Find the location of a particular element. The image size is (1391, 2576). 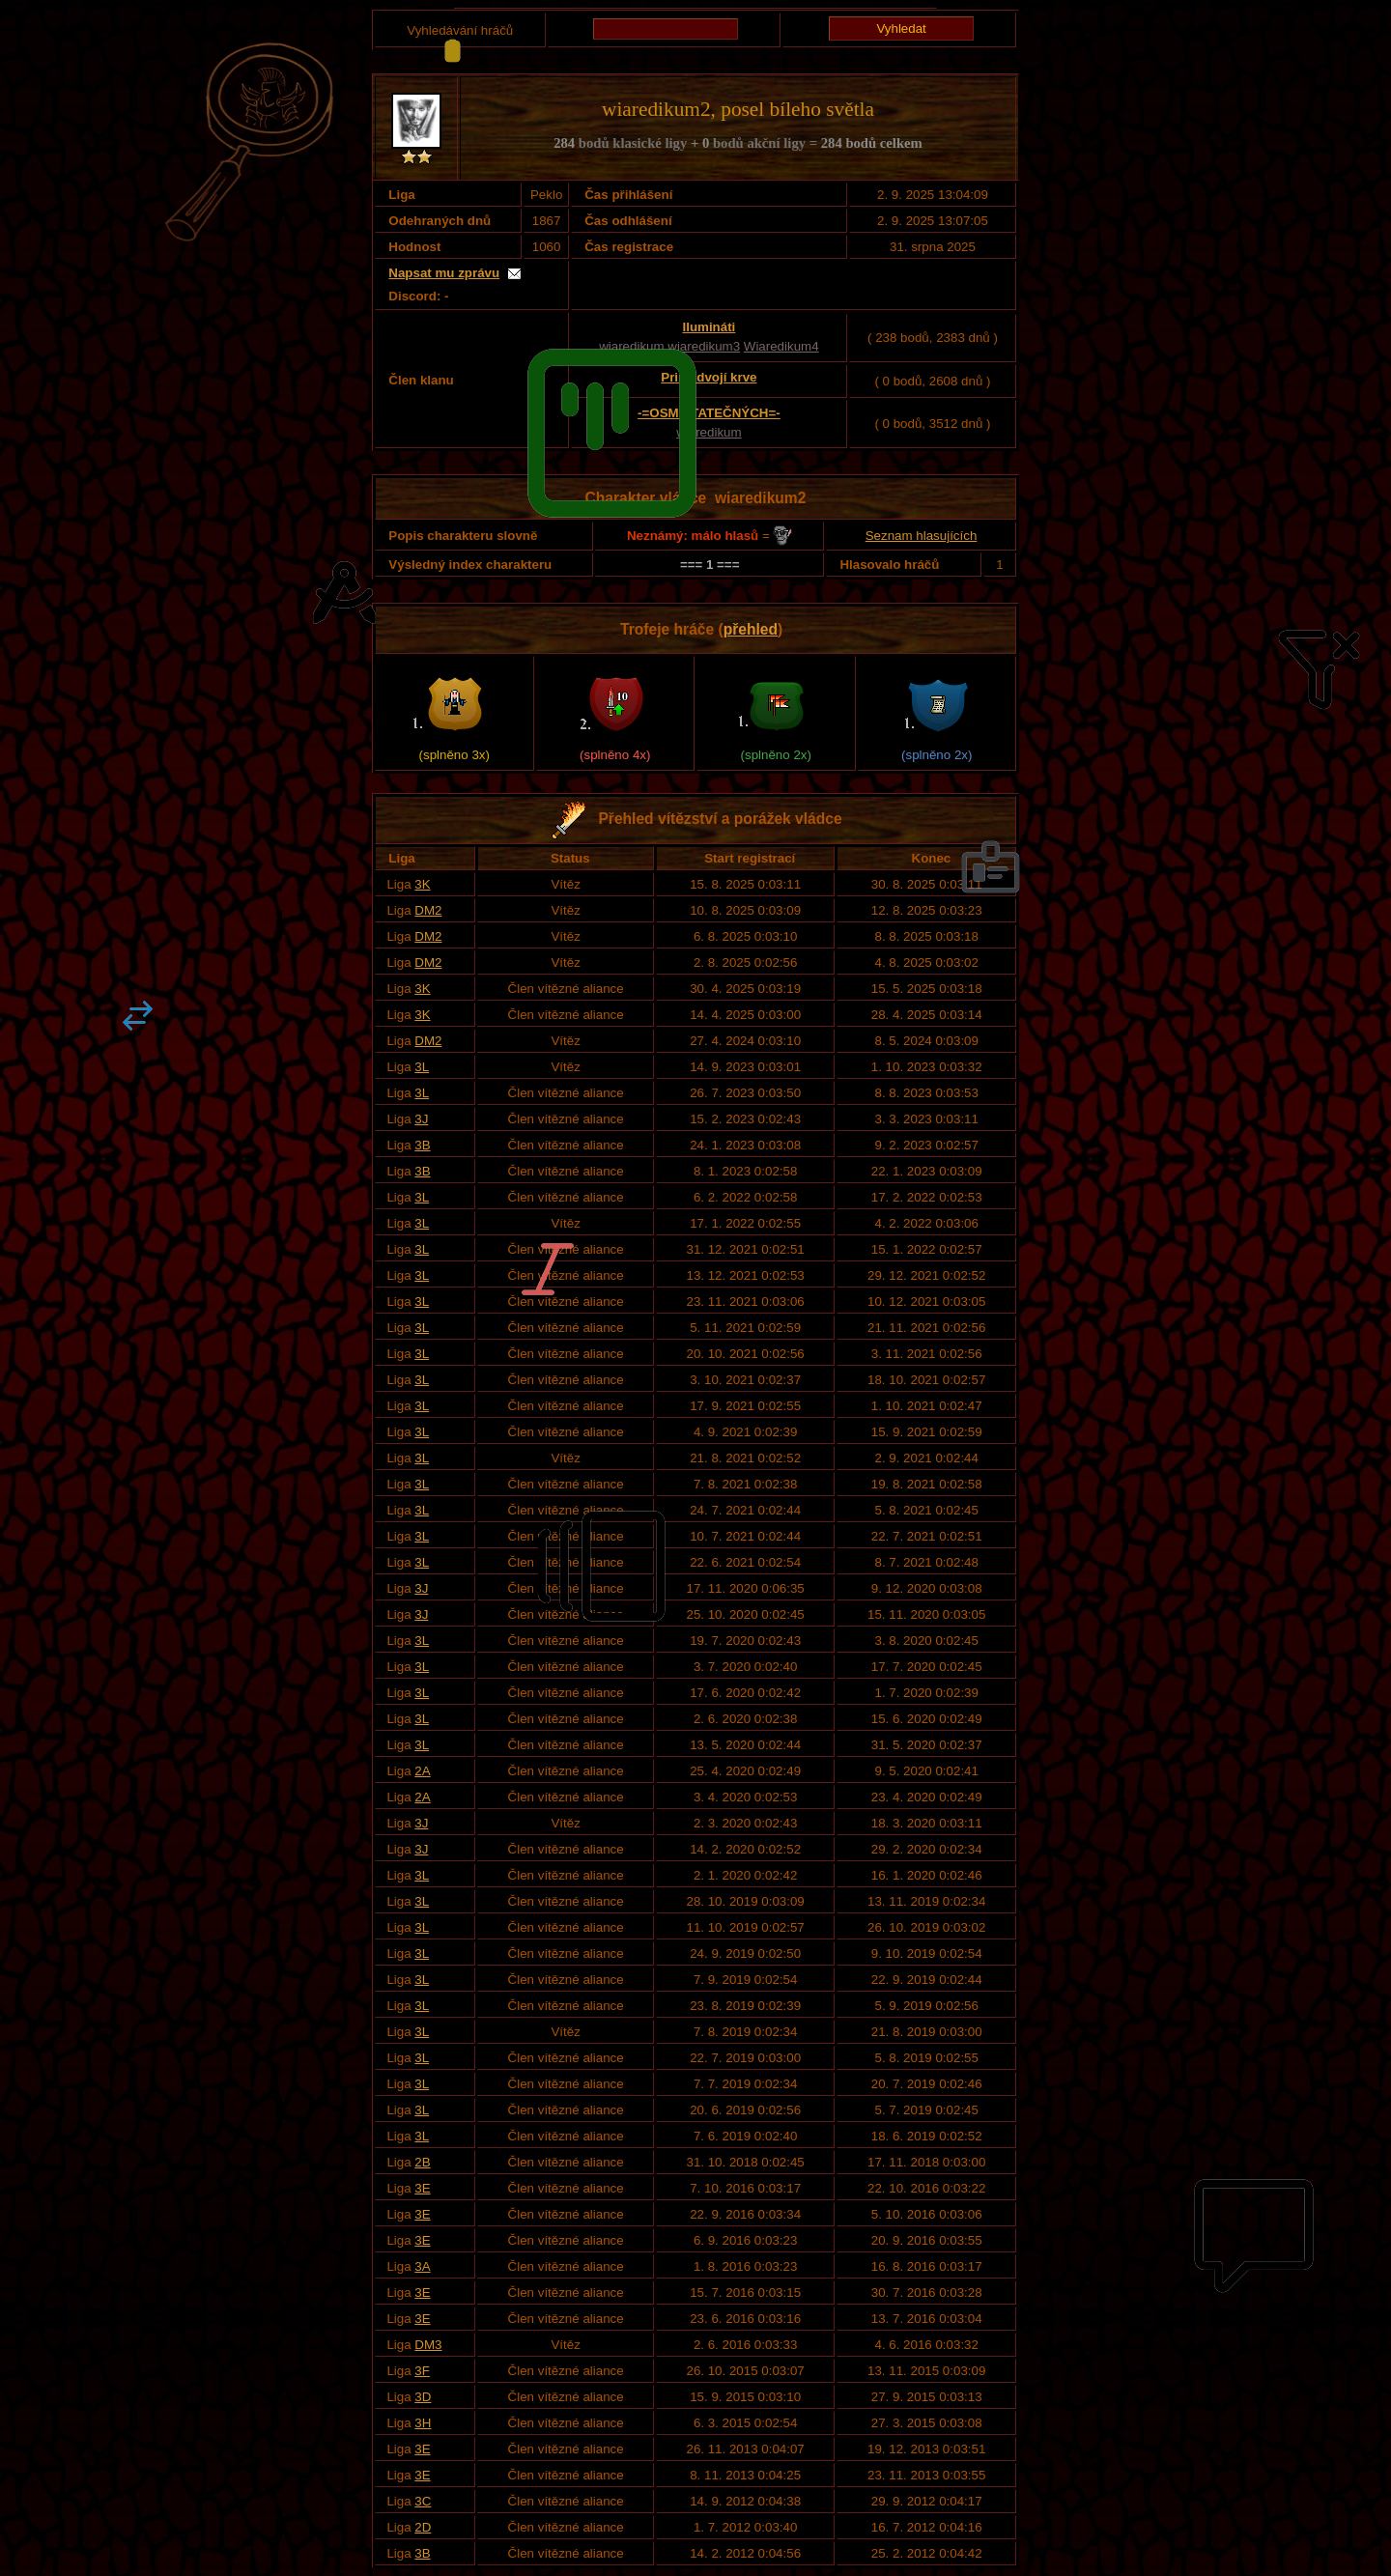

apply italic formatting to selected text is located at coordinates (548, 1269).